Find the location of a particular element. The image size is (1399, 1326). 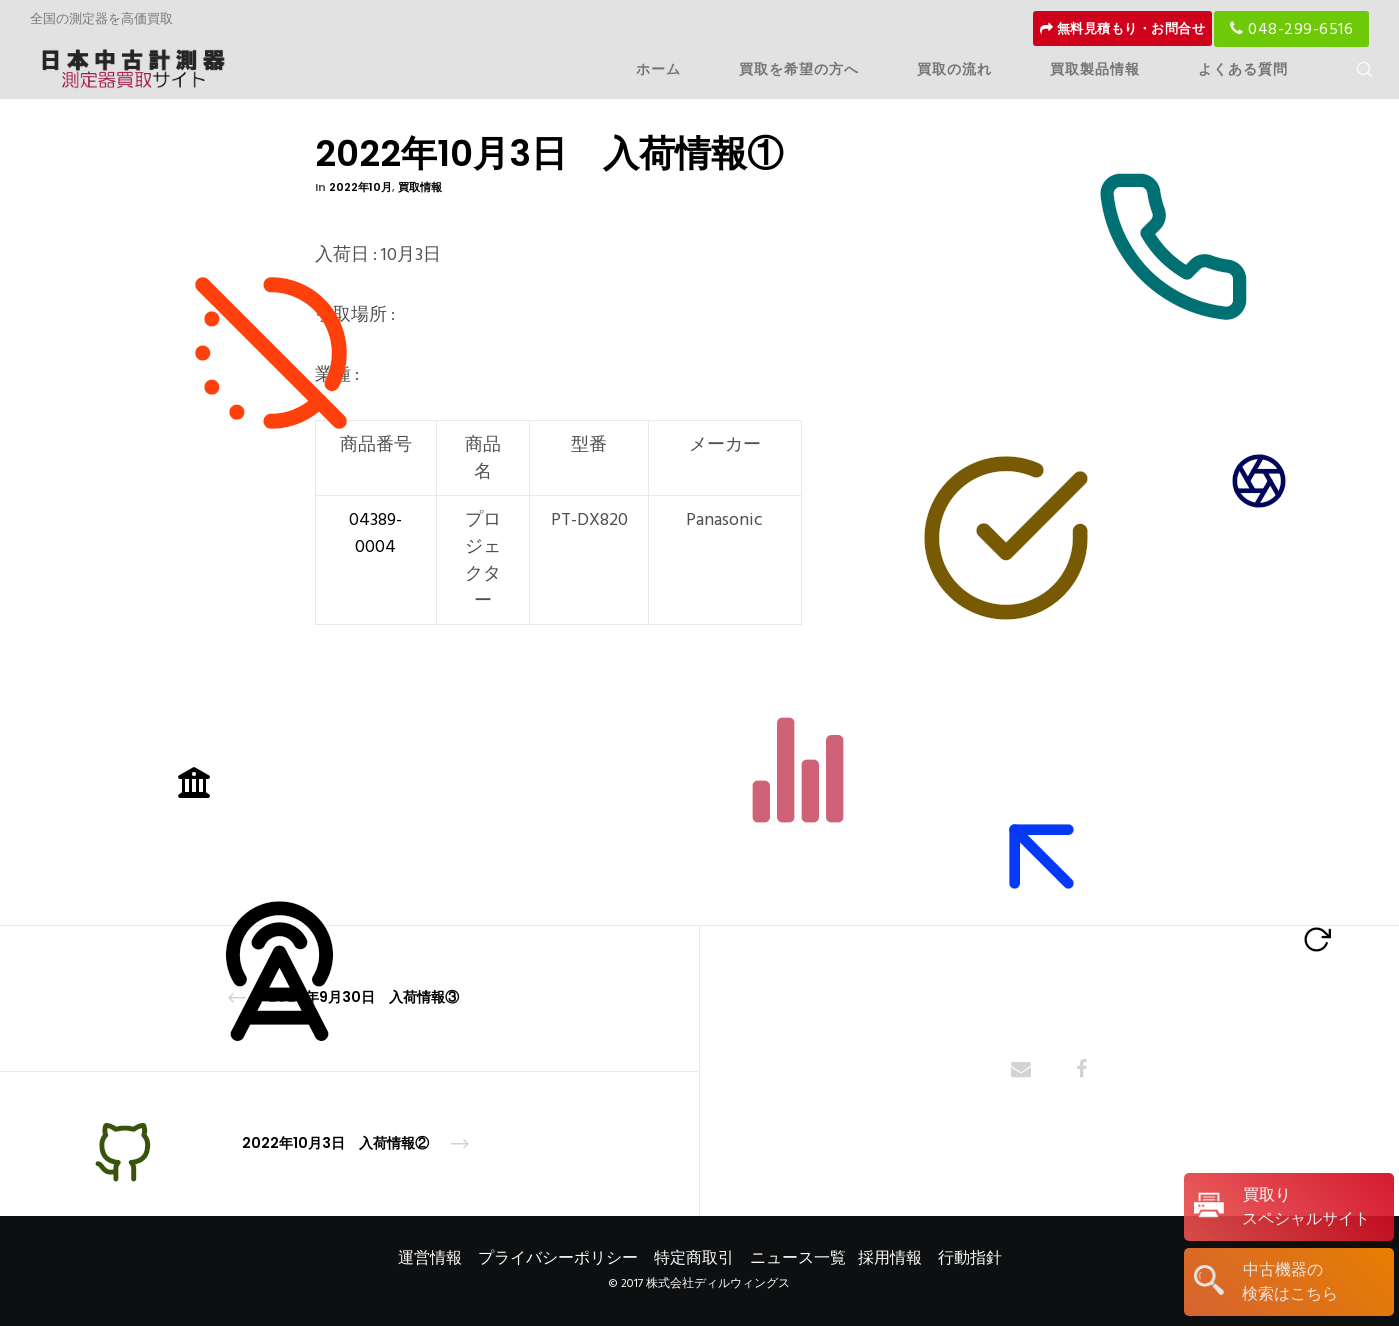

indicates task or action completed successfully is located at coordinates (1006, 538).